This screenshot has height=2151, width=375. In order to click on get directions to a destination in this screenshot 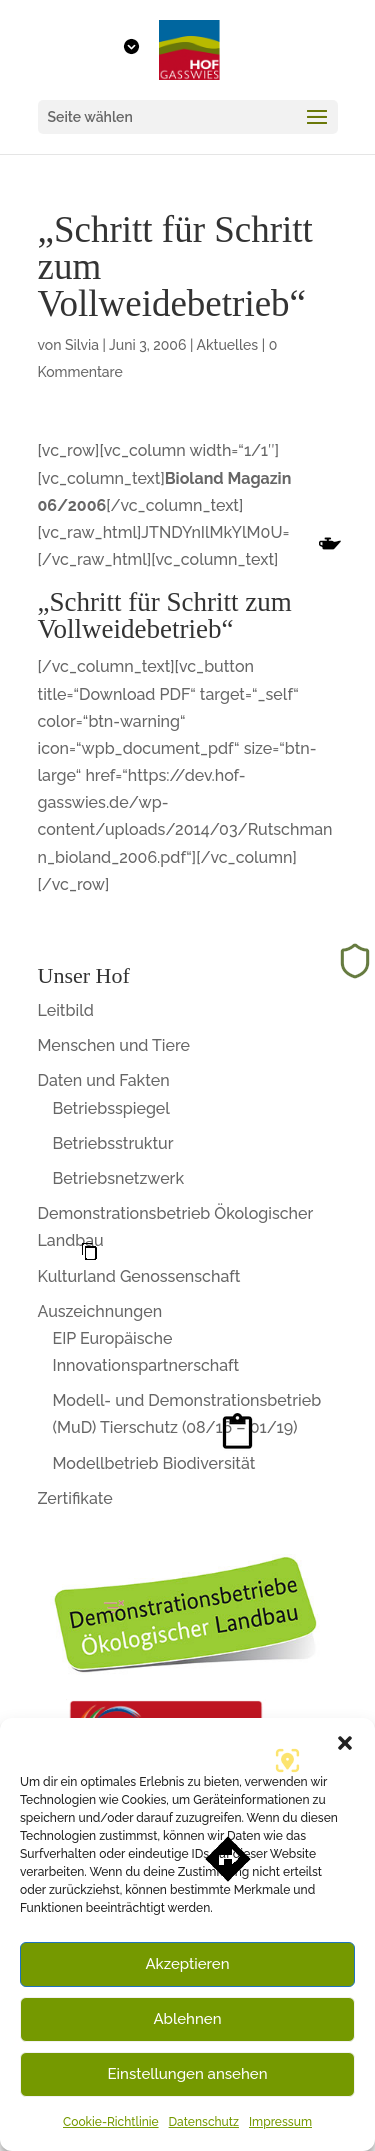, I will do `click(228, 1859)`.